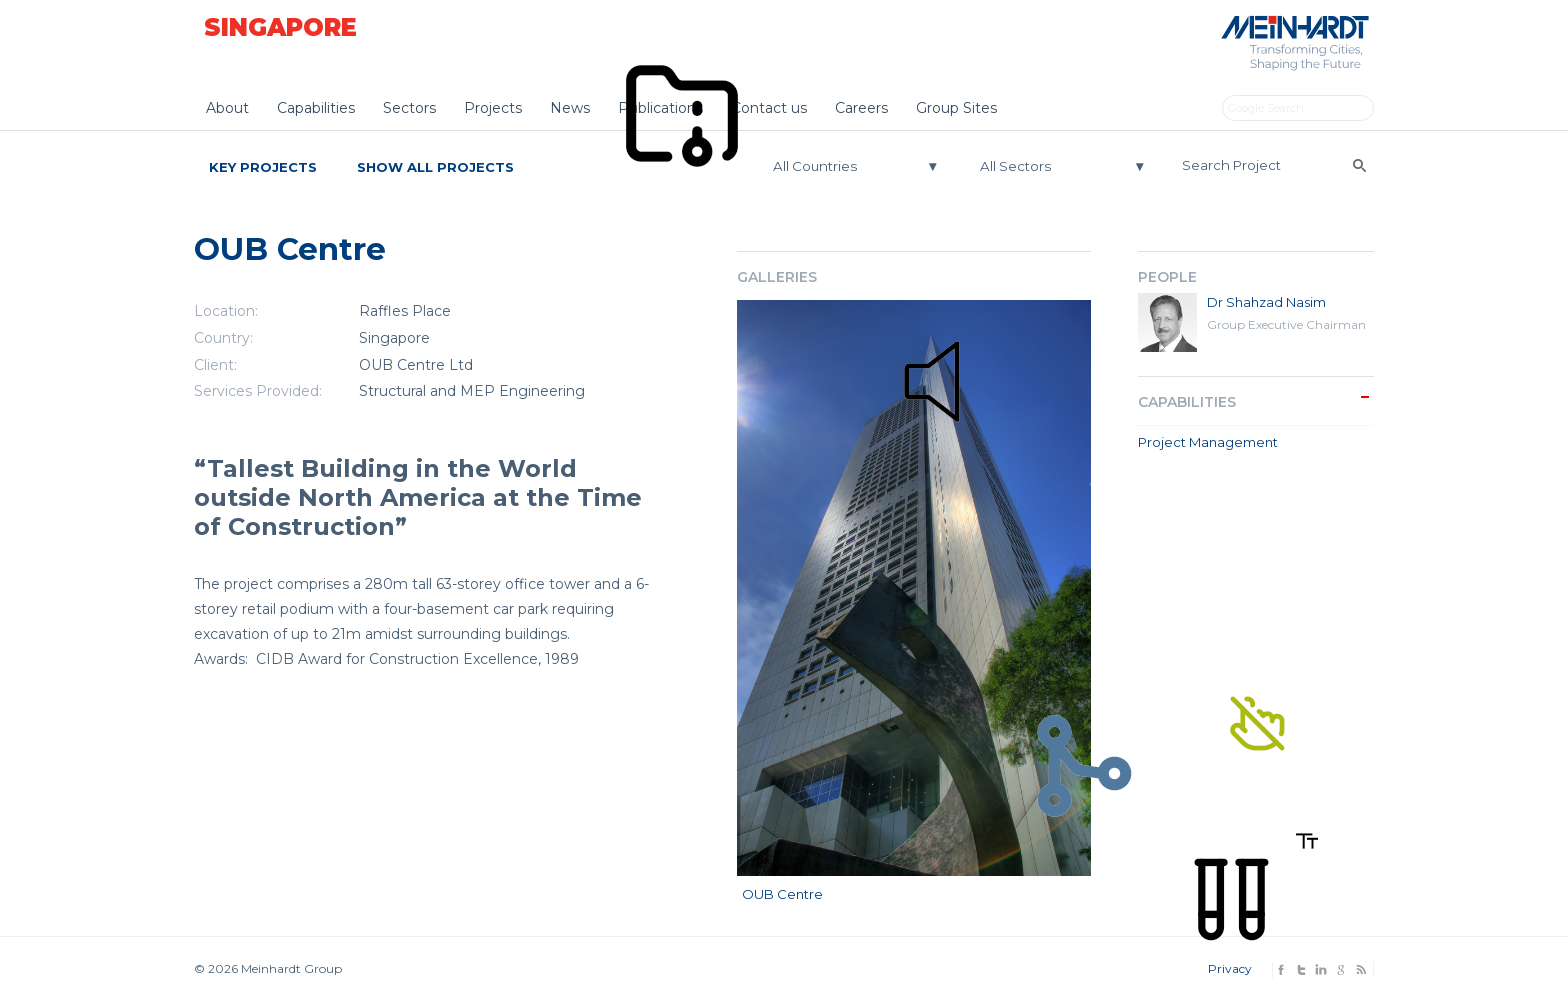 The image size is (1568, 997). Describe the element at coordinates (1077, 766) in the screenshot. I see `merge branches in version control` at that location.